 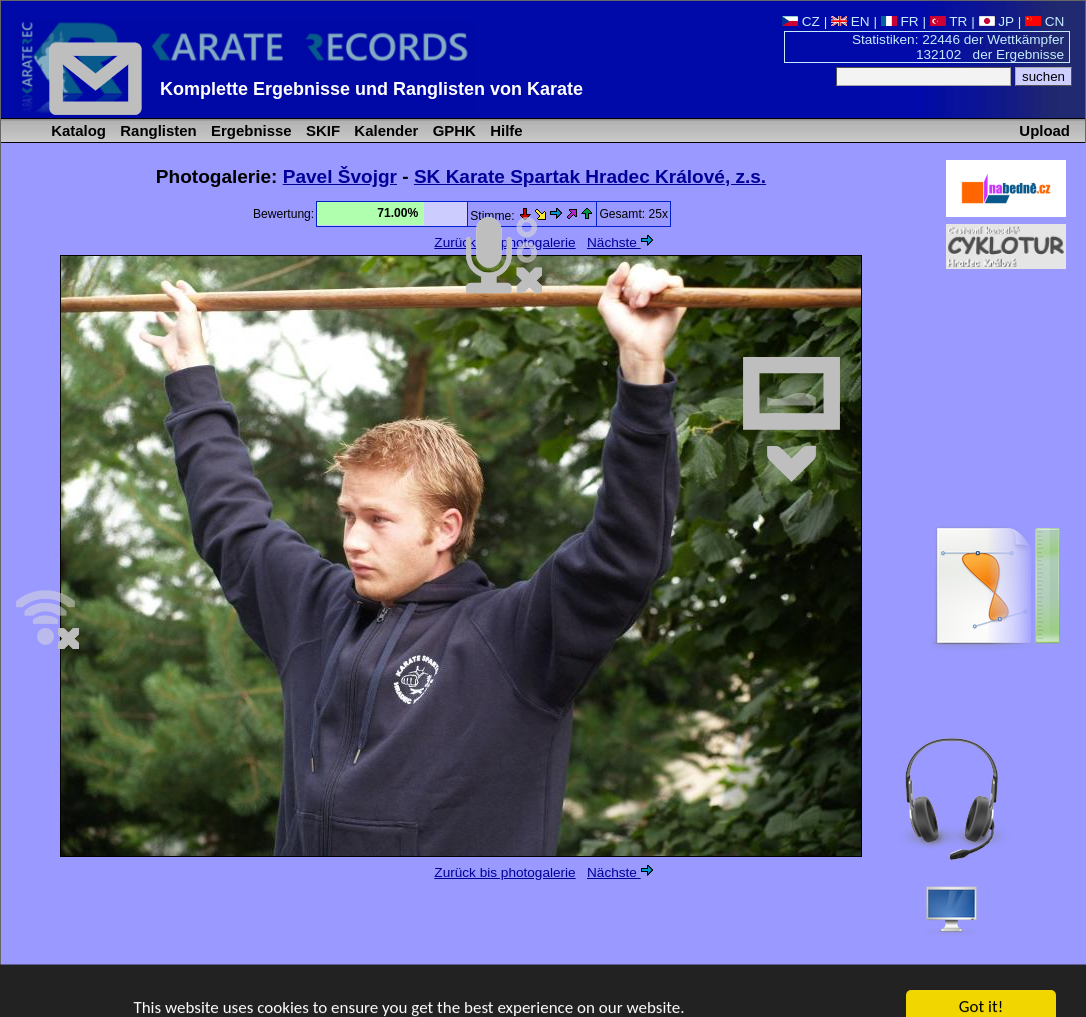 I want to click on audio headset device connected, so click(x=951, y=798).